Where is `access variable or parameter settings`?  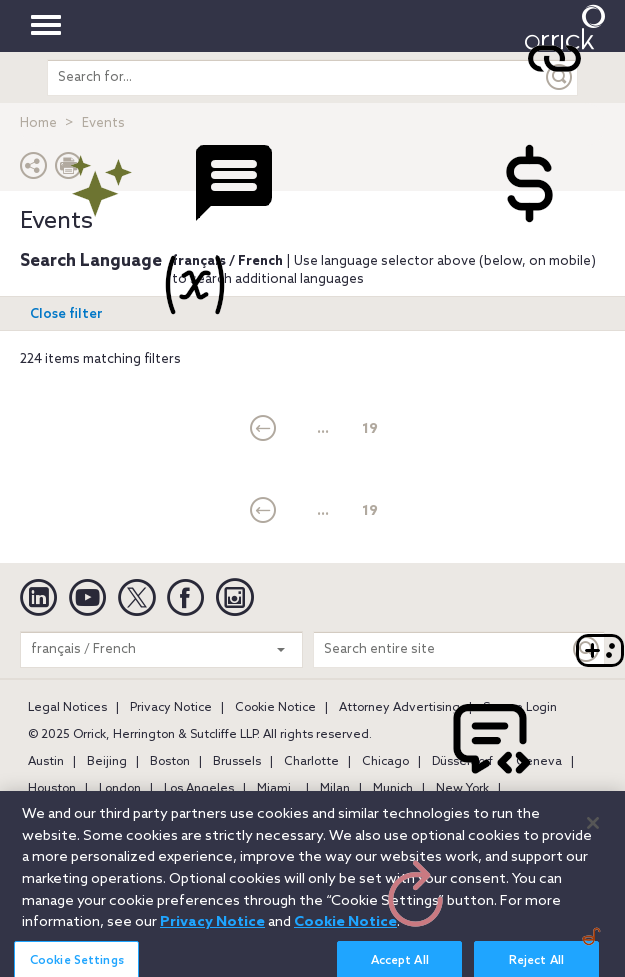
access variable or parameter settings is located at coordinates (195, 285).